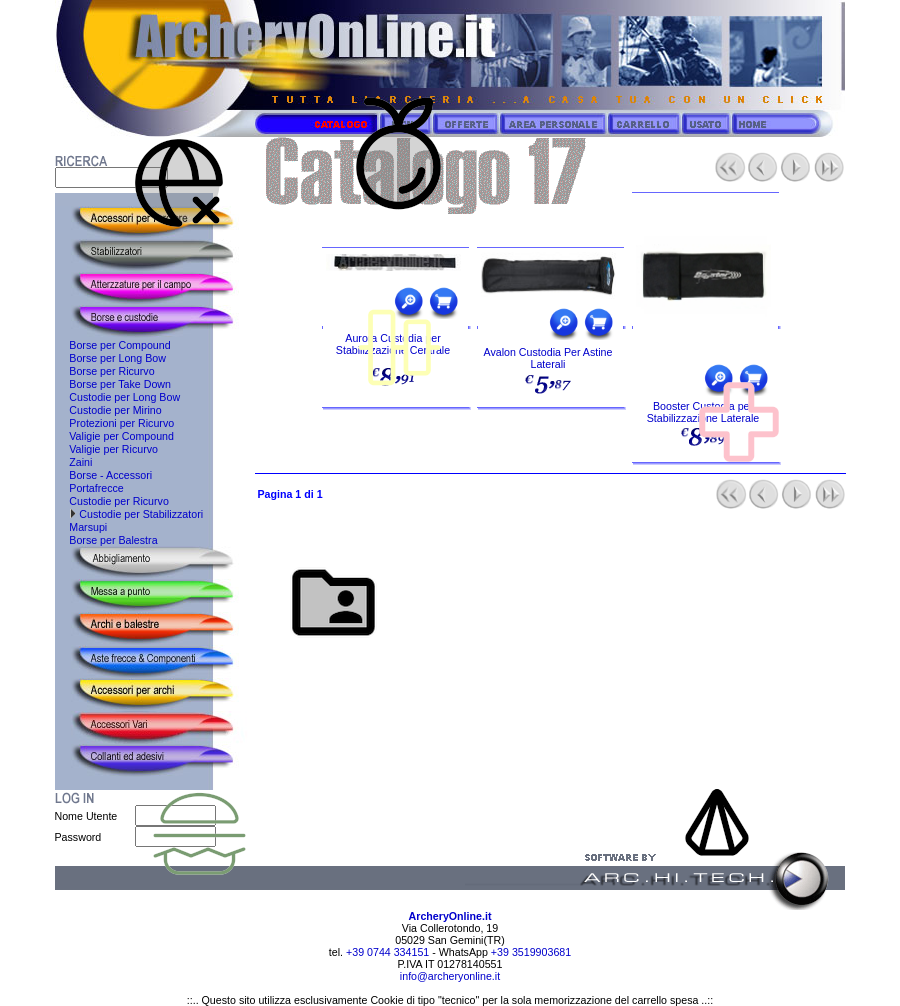  What do you see at coordinates (199, 835) in the screenshot?
I see `open navigation menu` at bounding box center [199, 835].